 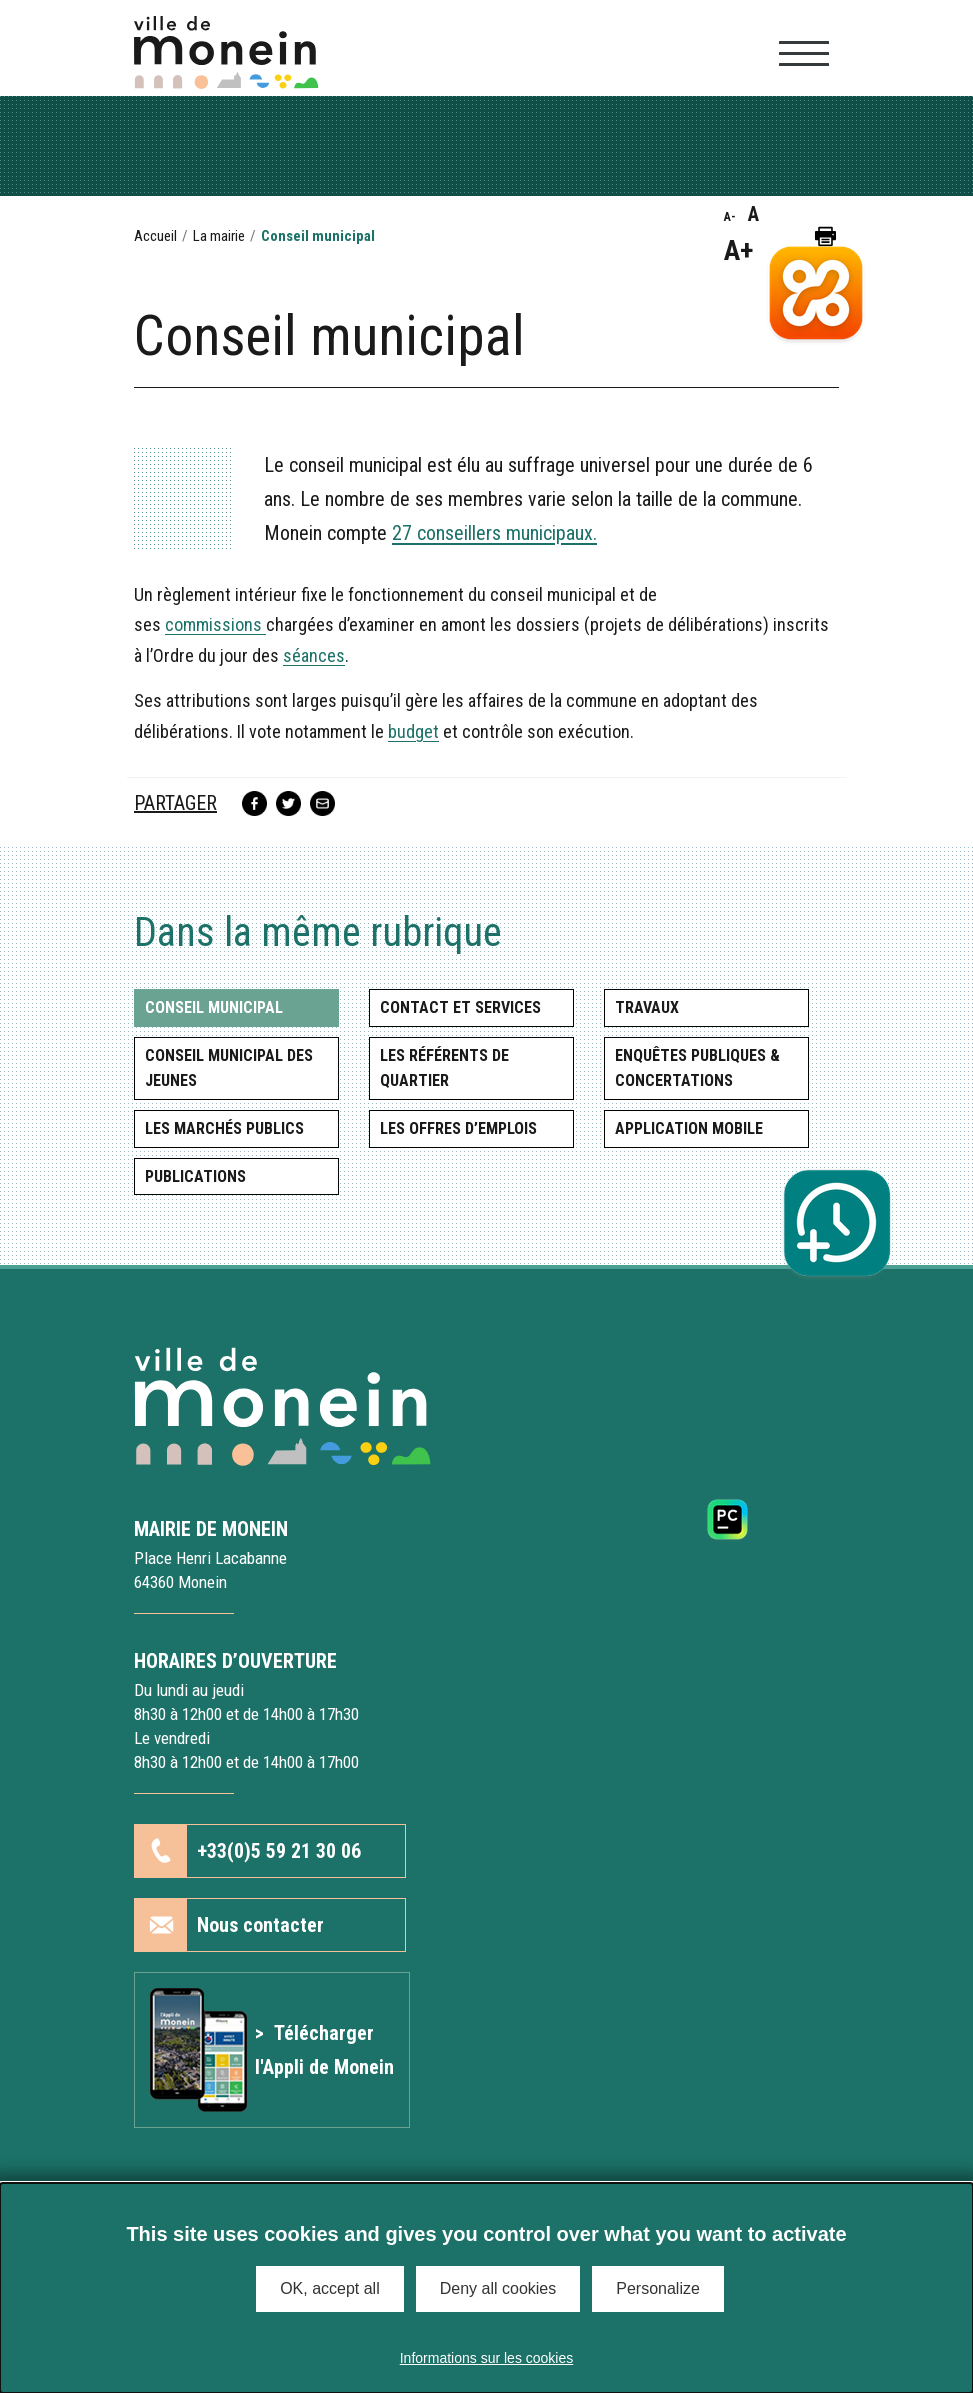 What do you see at coordinates (836, 1222) in the screenshot?
I see `add a new timer or time entry` at bounding box center [836, 1222].